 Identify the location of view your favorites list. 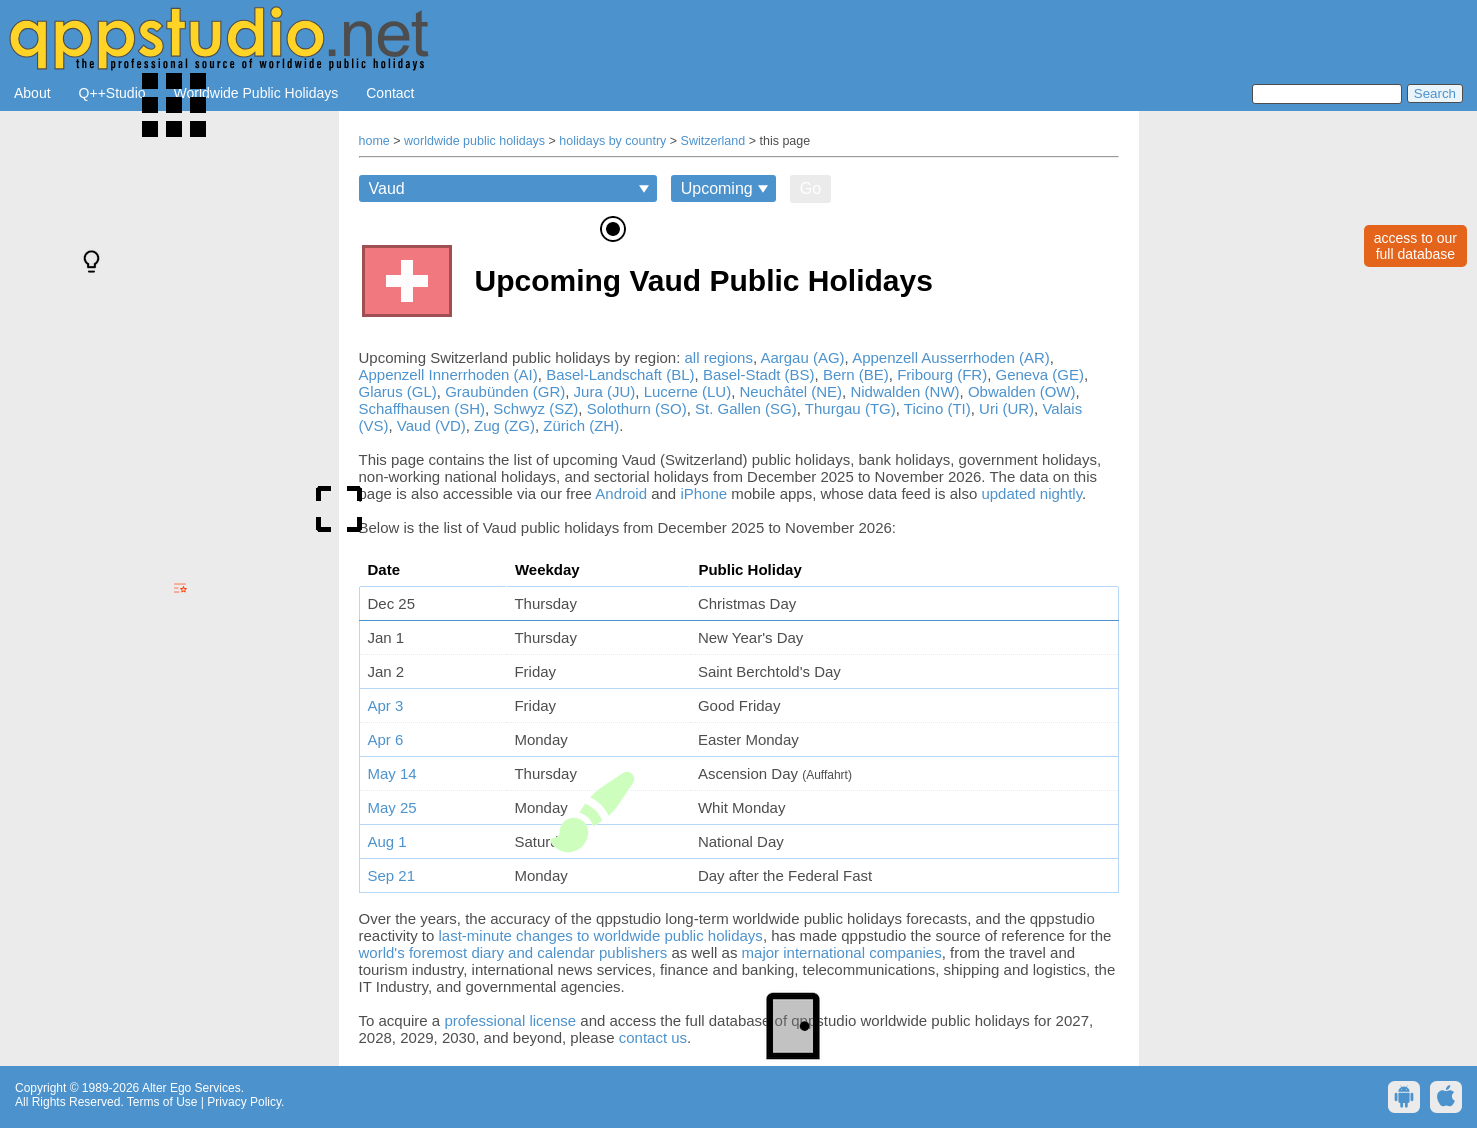
(180, 588).